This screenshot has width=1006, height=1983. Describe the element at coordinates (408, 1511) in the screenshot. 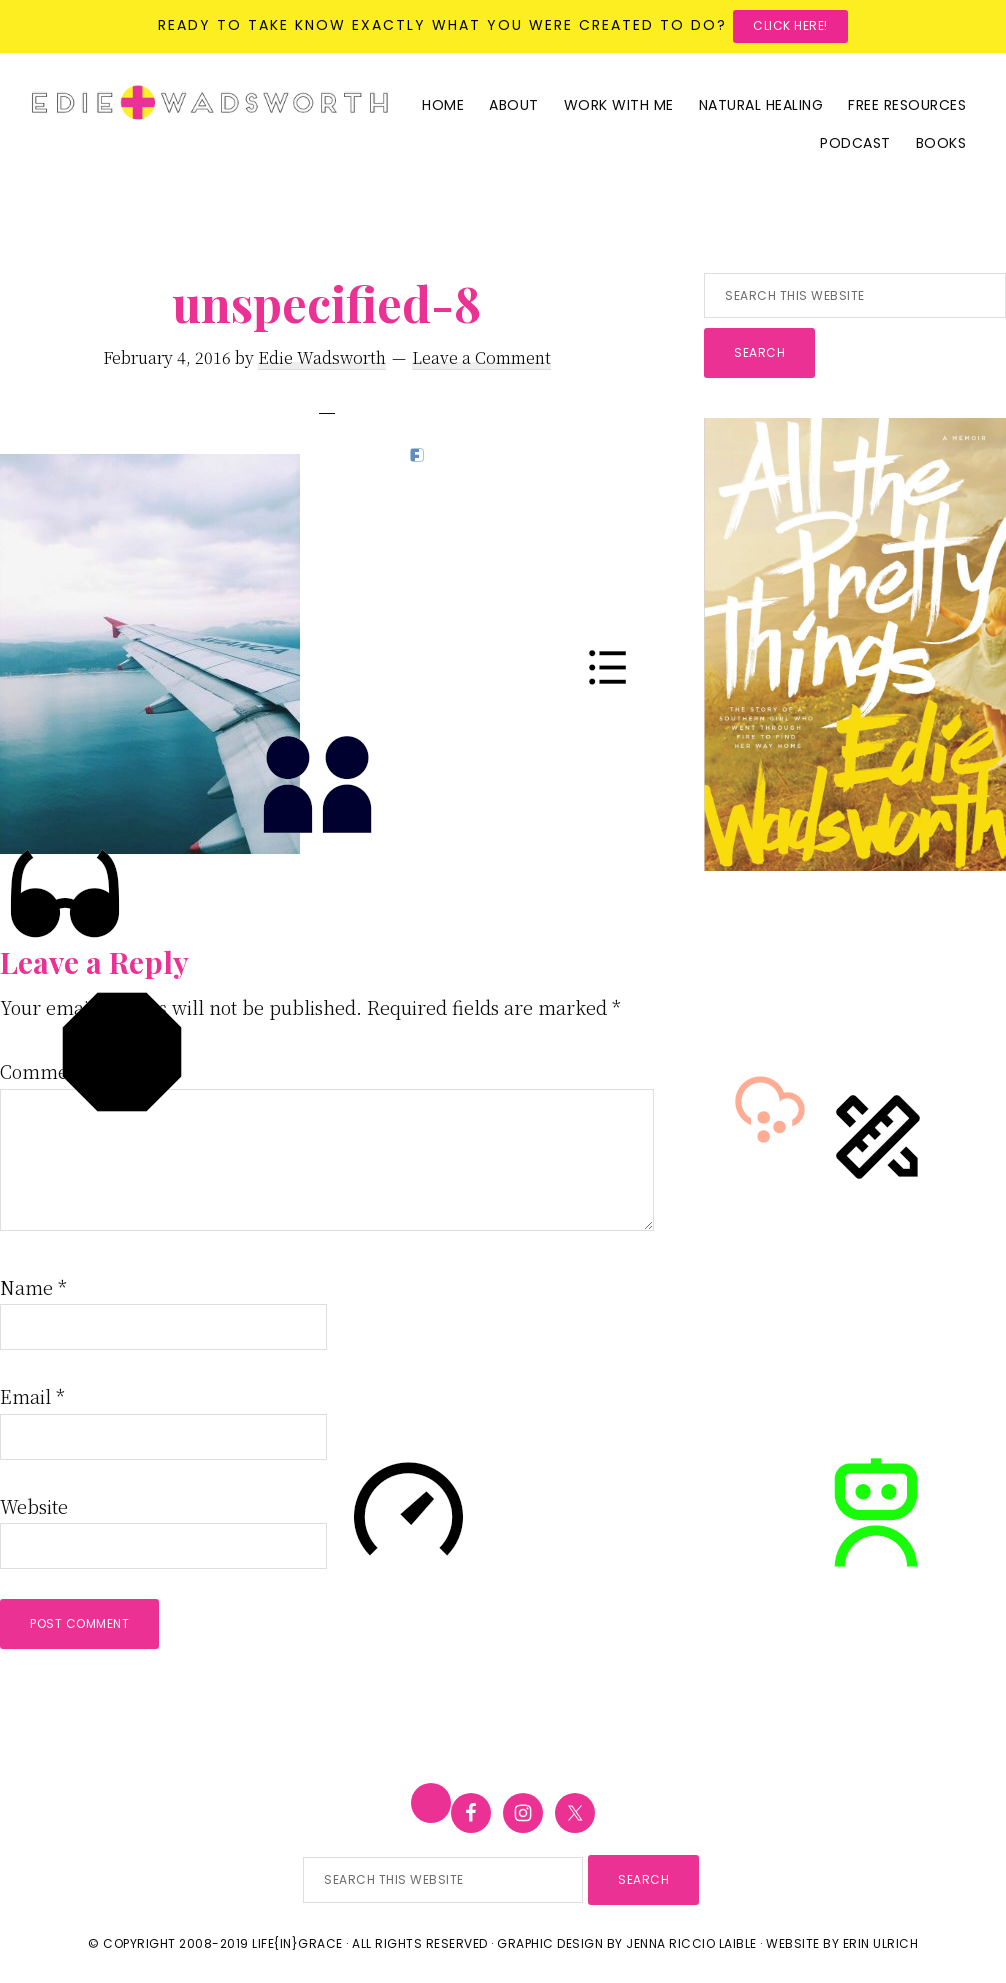

I see `increase playback speed` at that location.